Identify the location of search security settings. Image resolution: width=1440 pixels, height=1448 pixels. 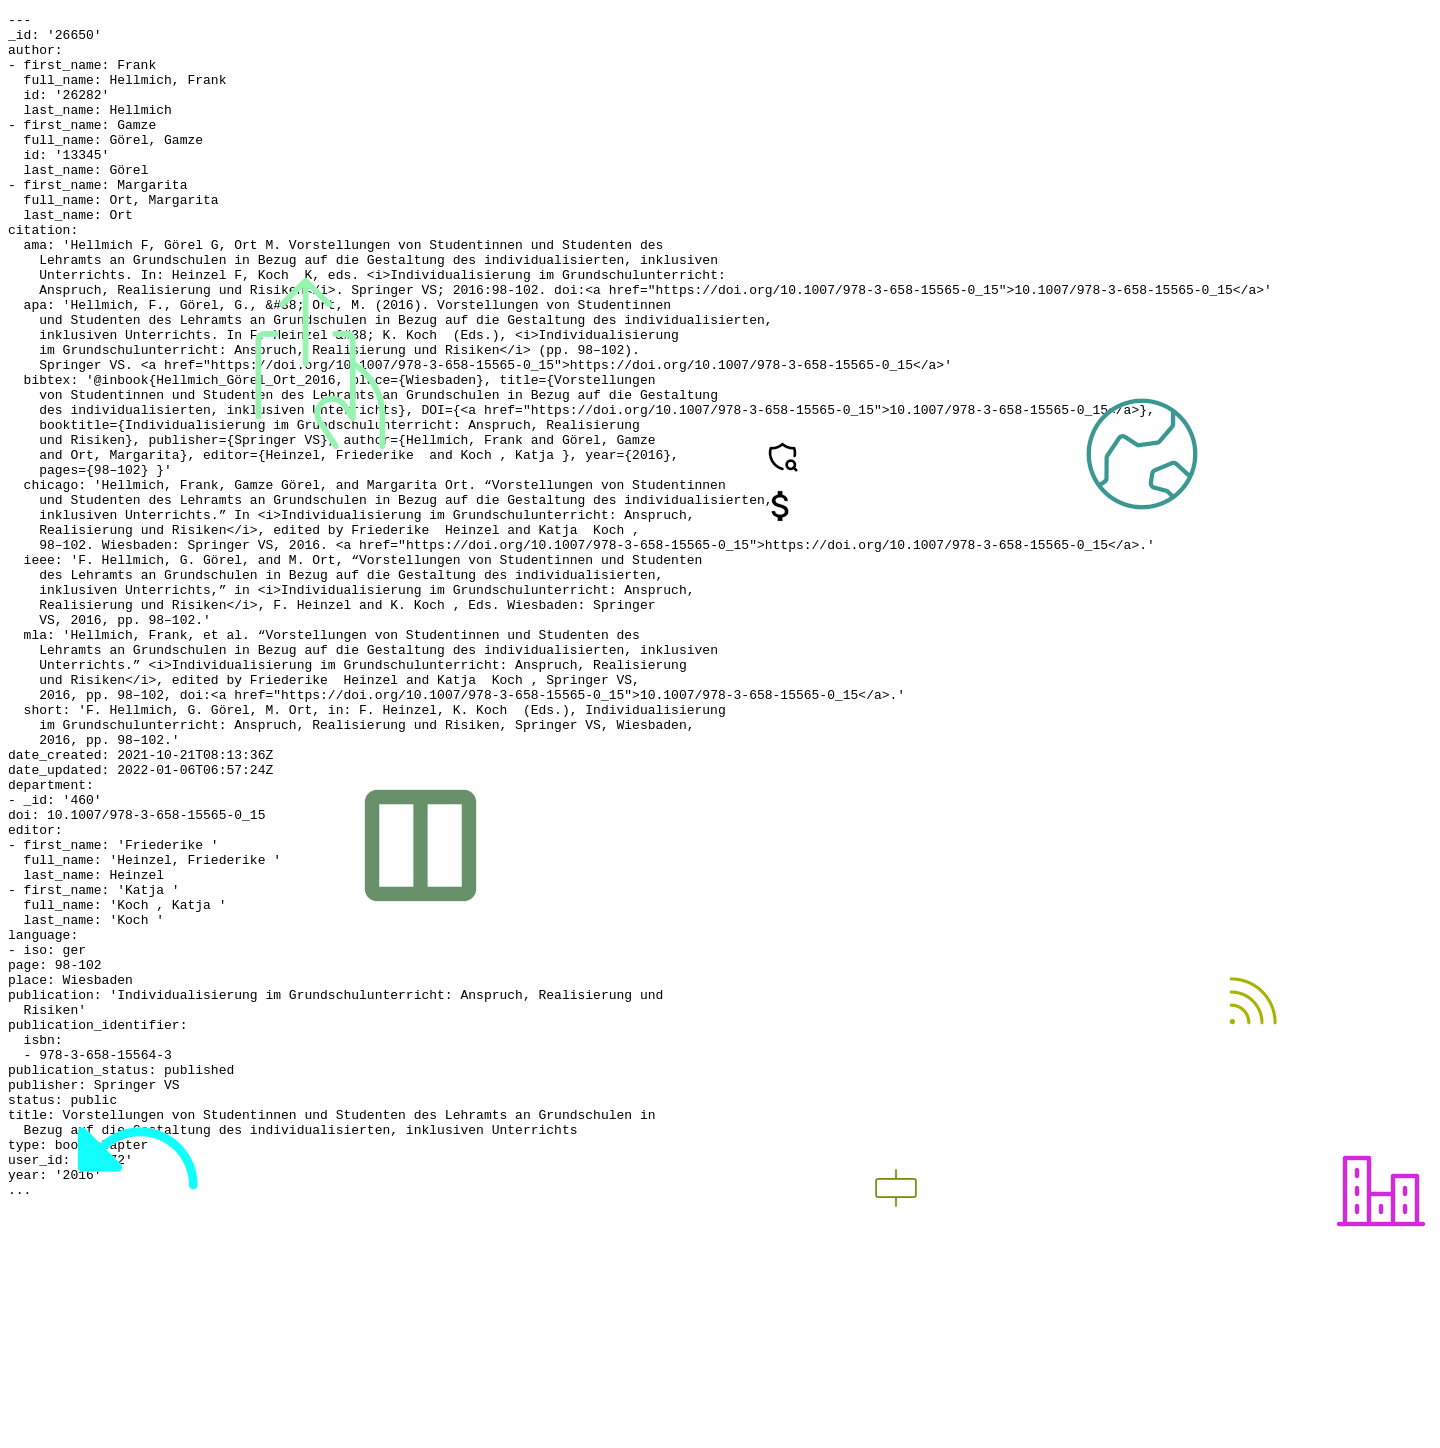
(782, 456).